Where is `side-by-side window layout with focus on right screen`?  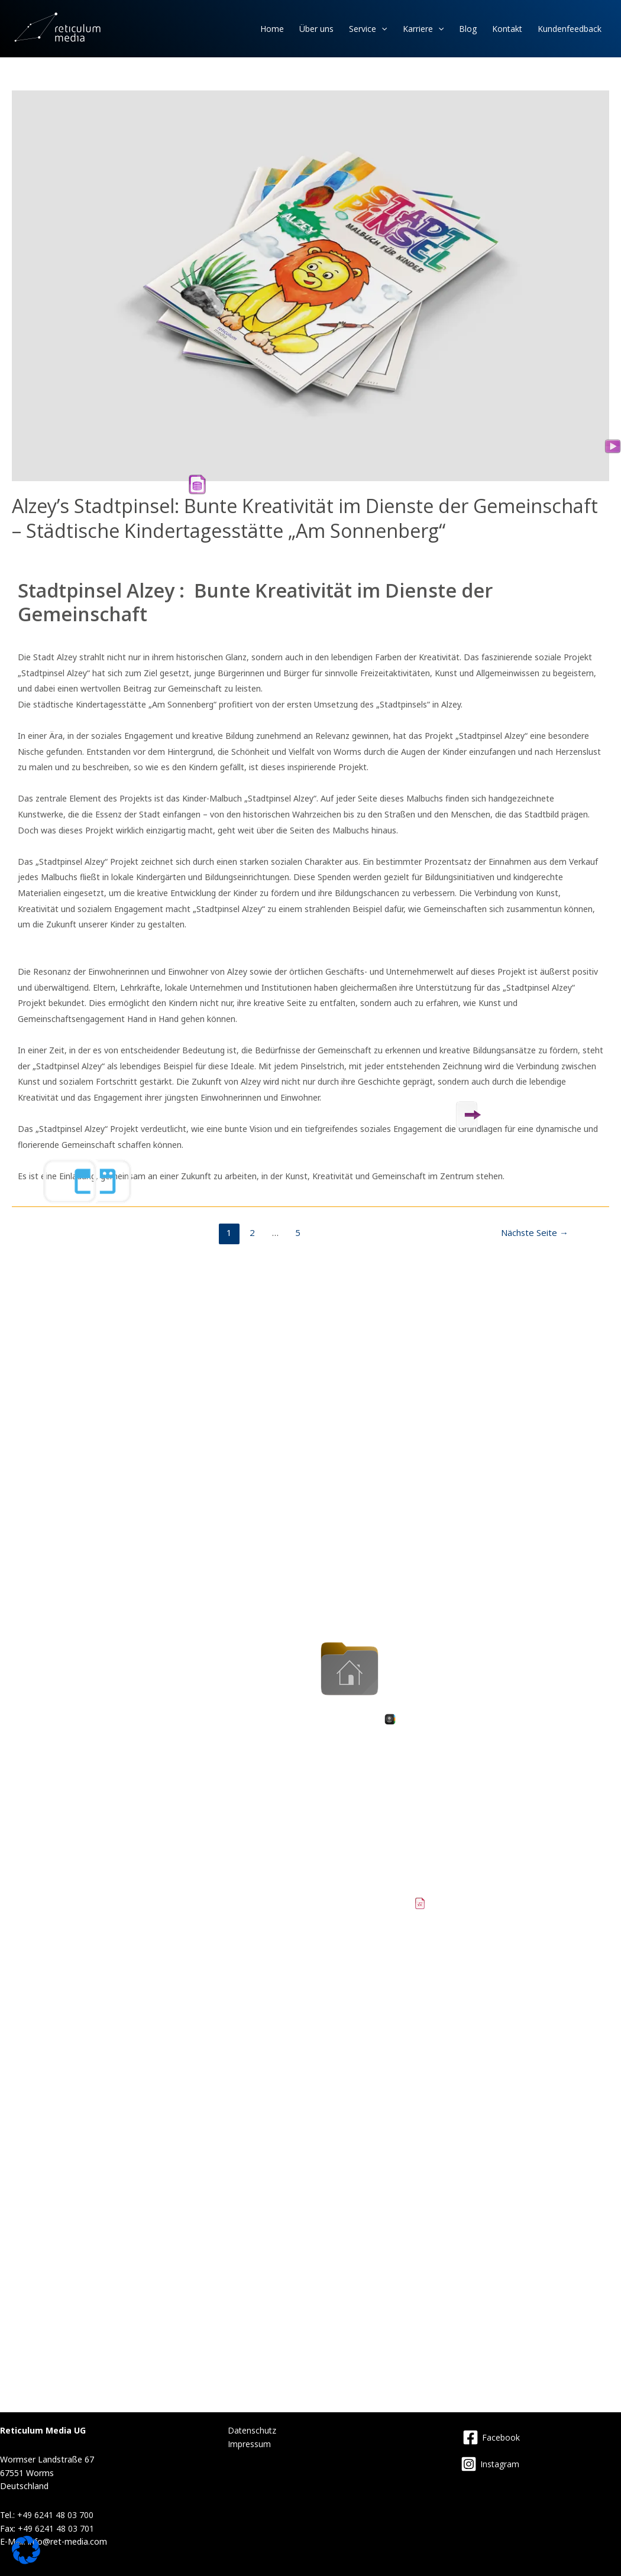
side-by-side window layout with focus on right screen is located at coordinates (87, 1181).